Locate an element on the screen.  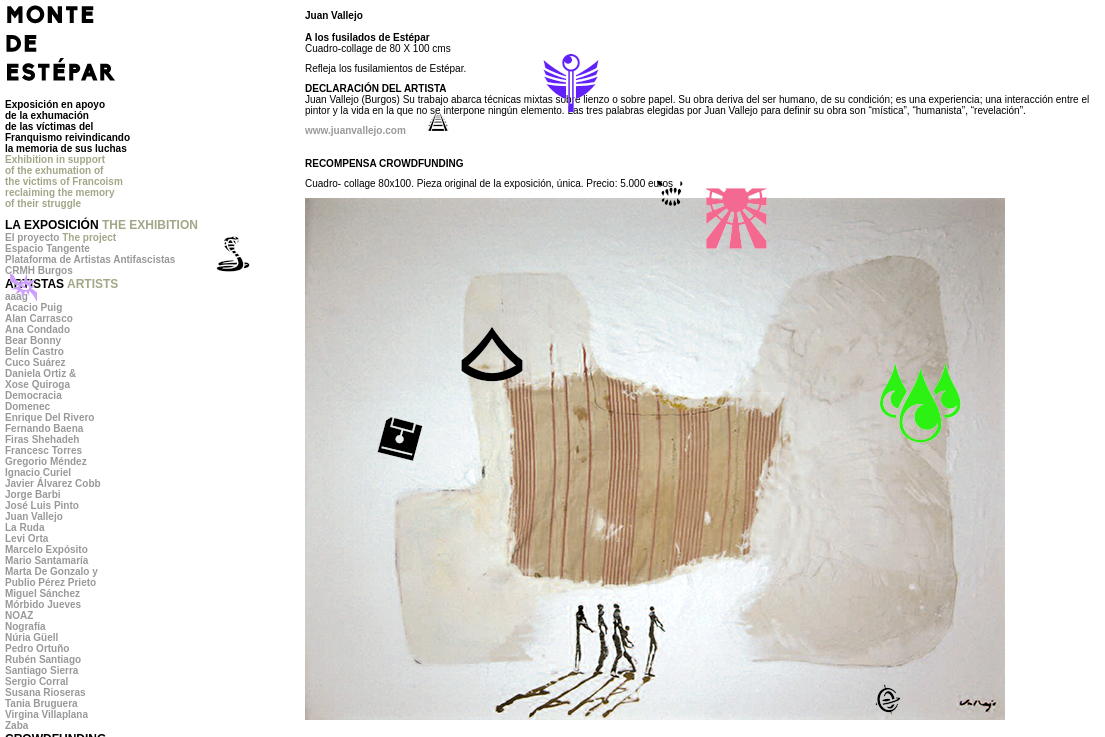
save your current progress is located at coordinates (400, 439).